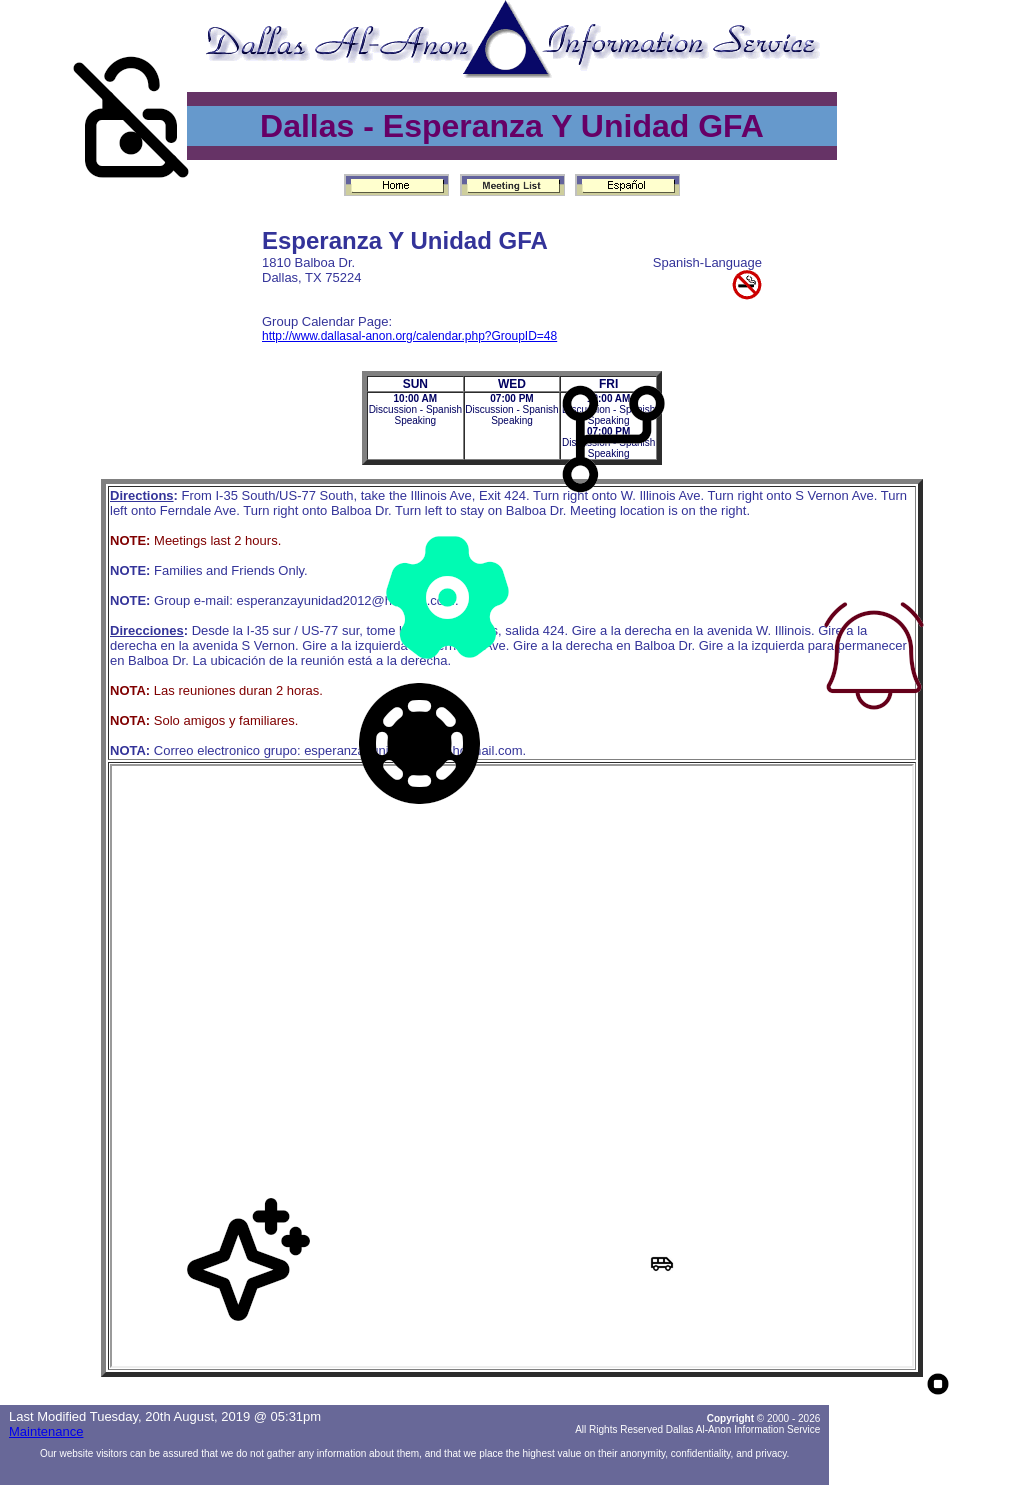 This screenshot has height=1485, width=1024. Describe the element at coordinates (938, 1384) in the screenshot. I see `stop media playback` at that location.